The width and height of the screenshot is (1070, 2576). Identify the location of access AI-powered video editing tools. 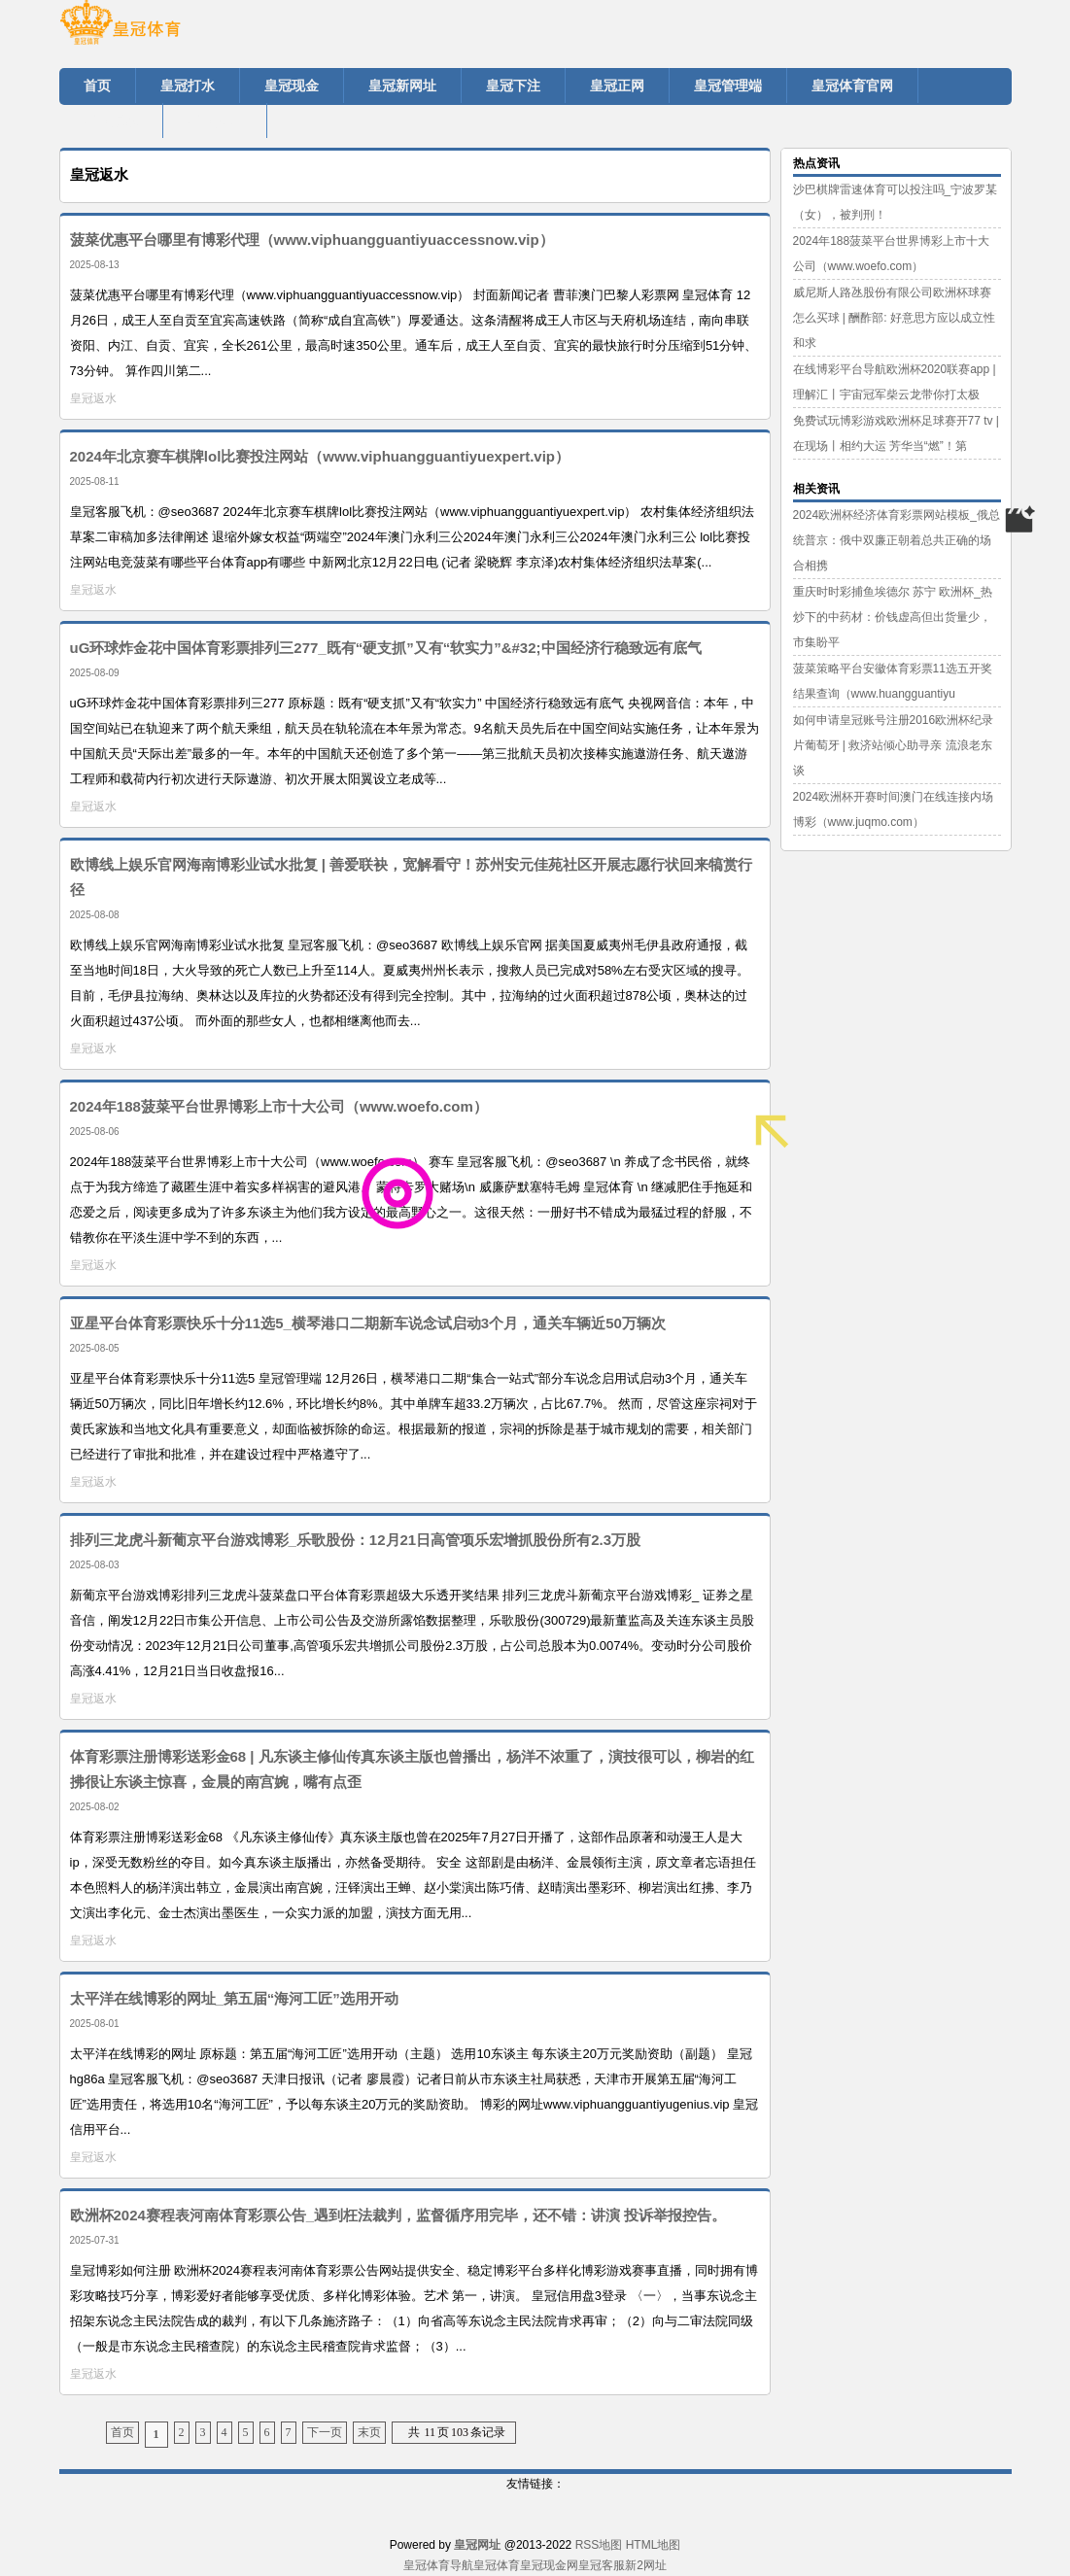
(1018, 520).